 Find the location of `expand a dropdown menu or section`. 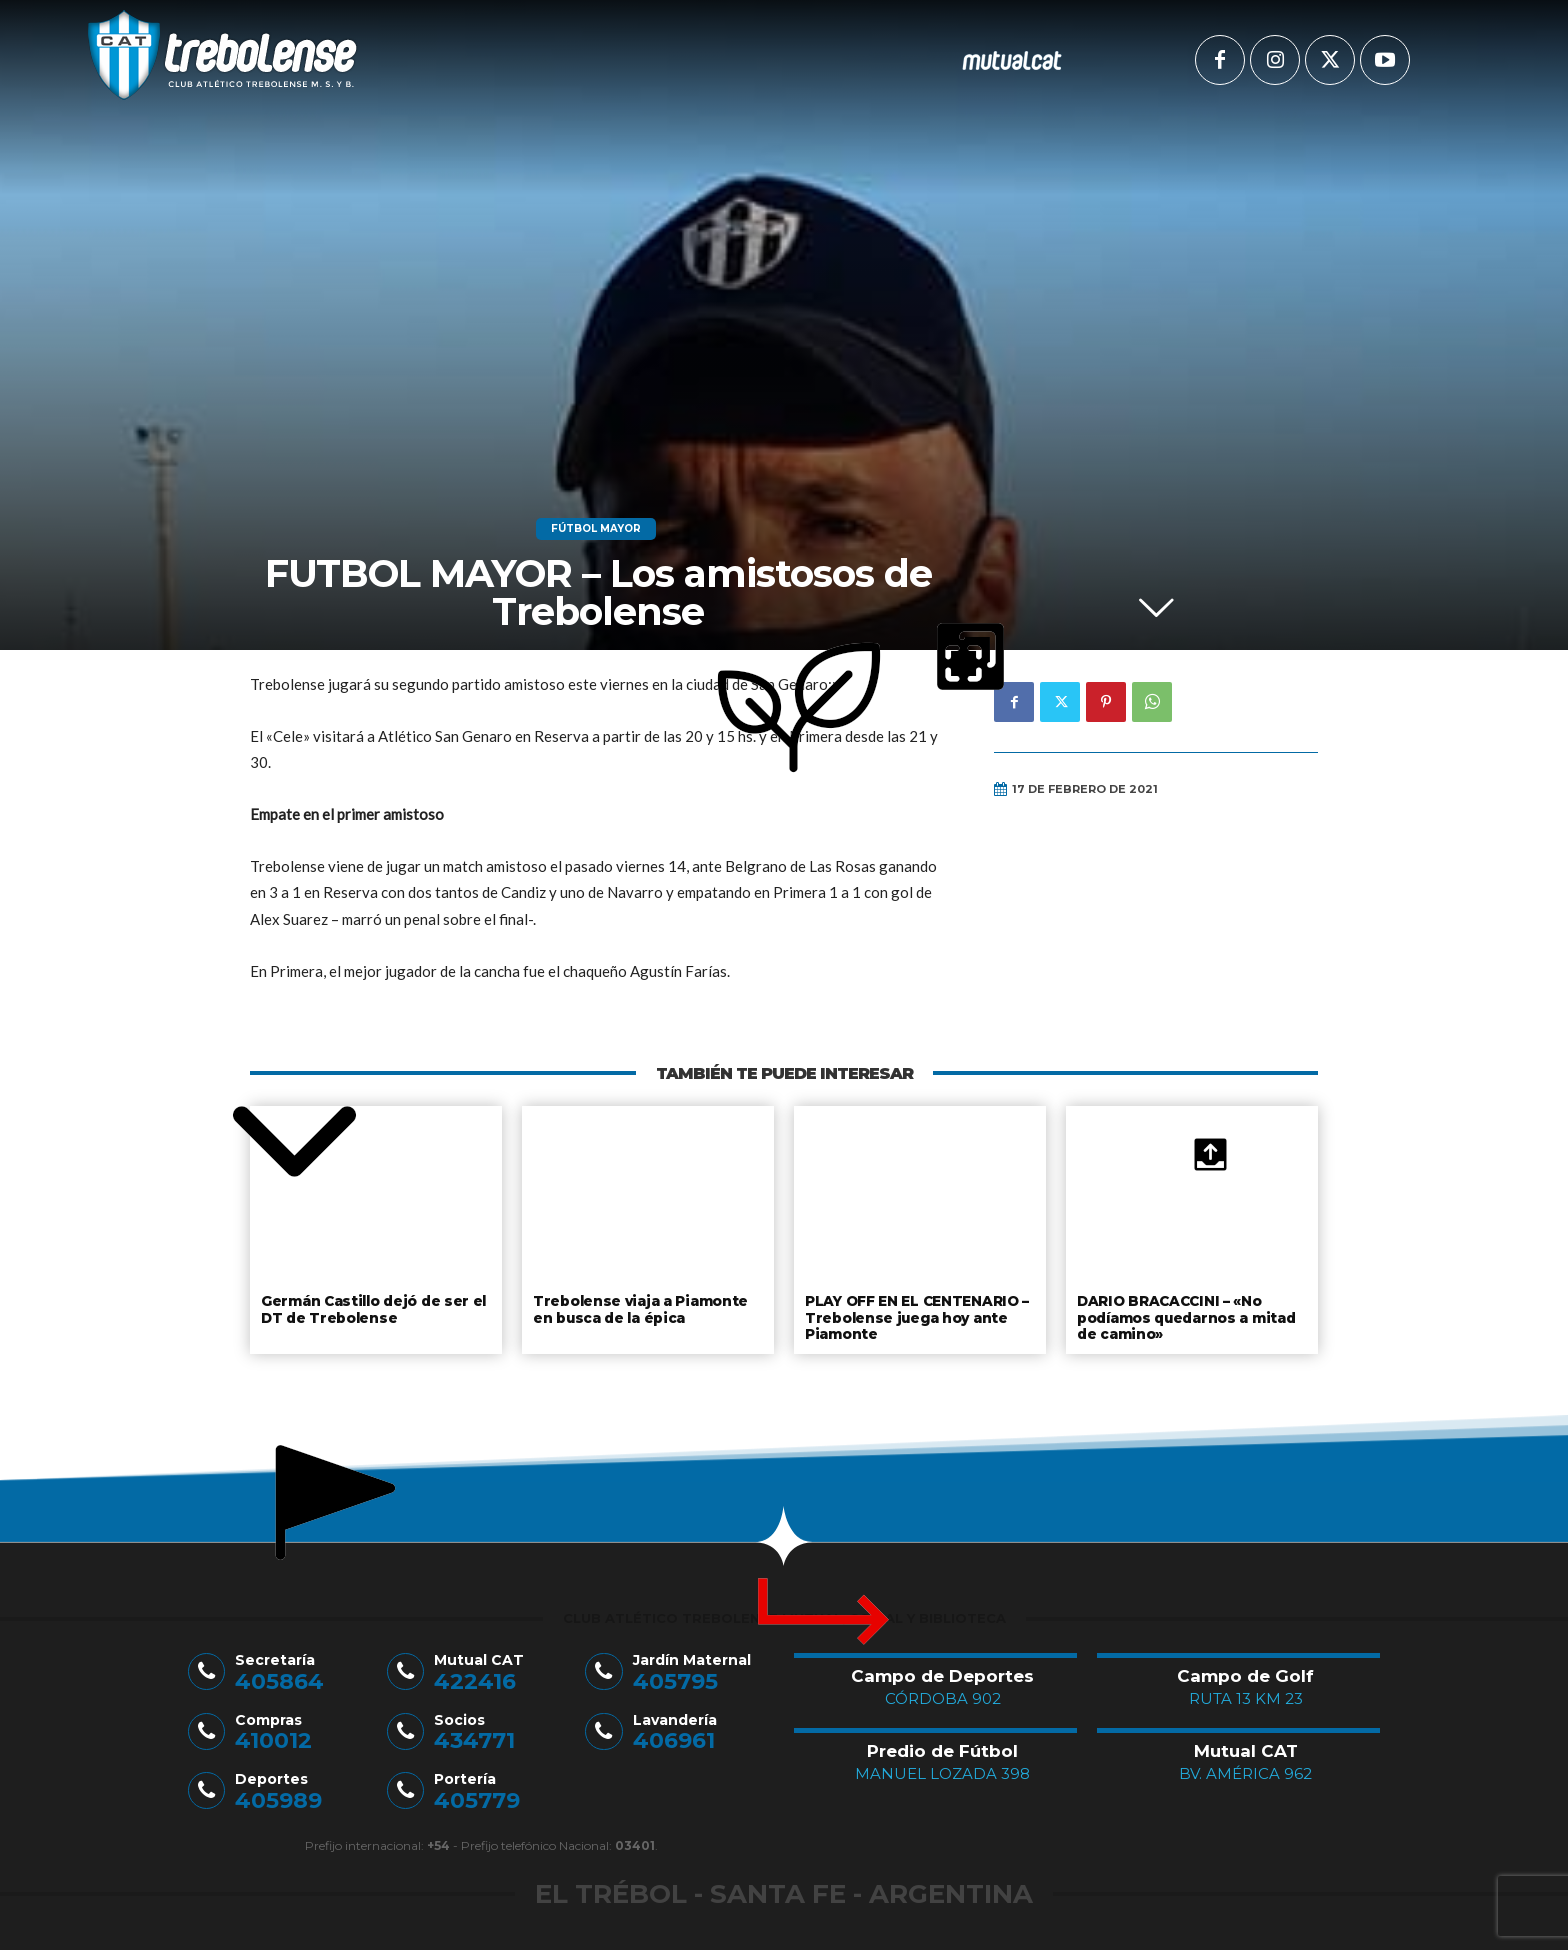

expand a dropdown menu or section is located at coordinates (294, 1141).